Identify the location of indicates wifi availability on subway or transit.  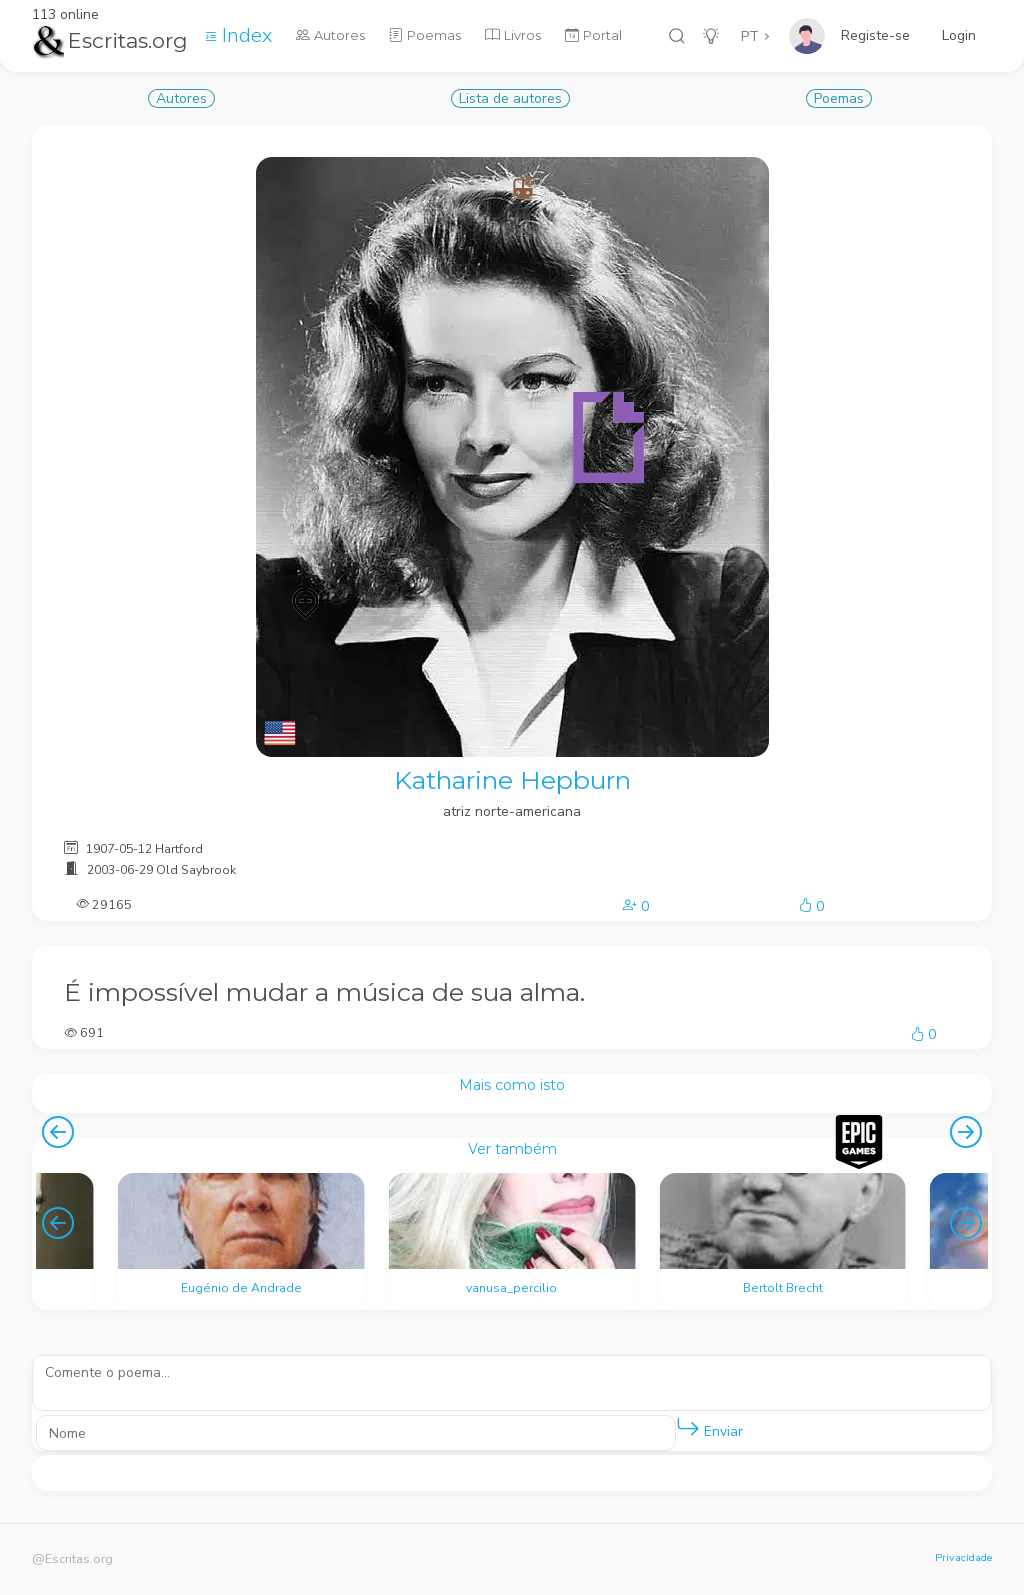
(523, 188).